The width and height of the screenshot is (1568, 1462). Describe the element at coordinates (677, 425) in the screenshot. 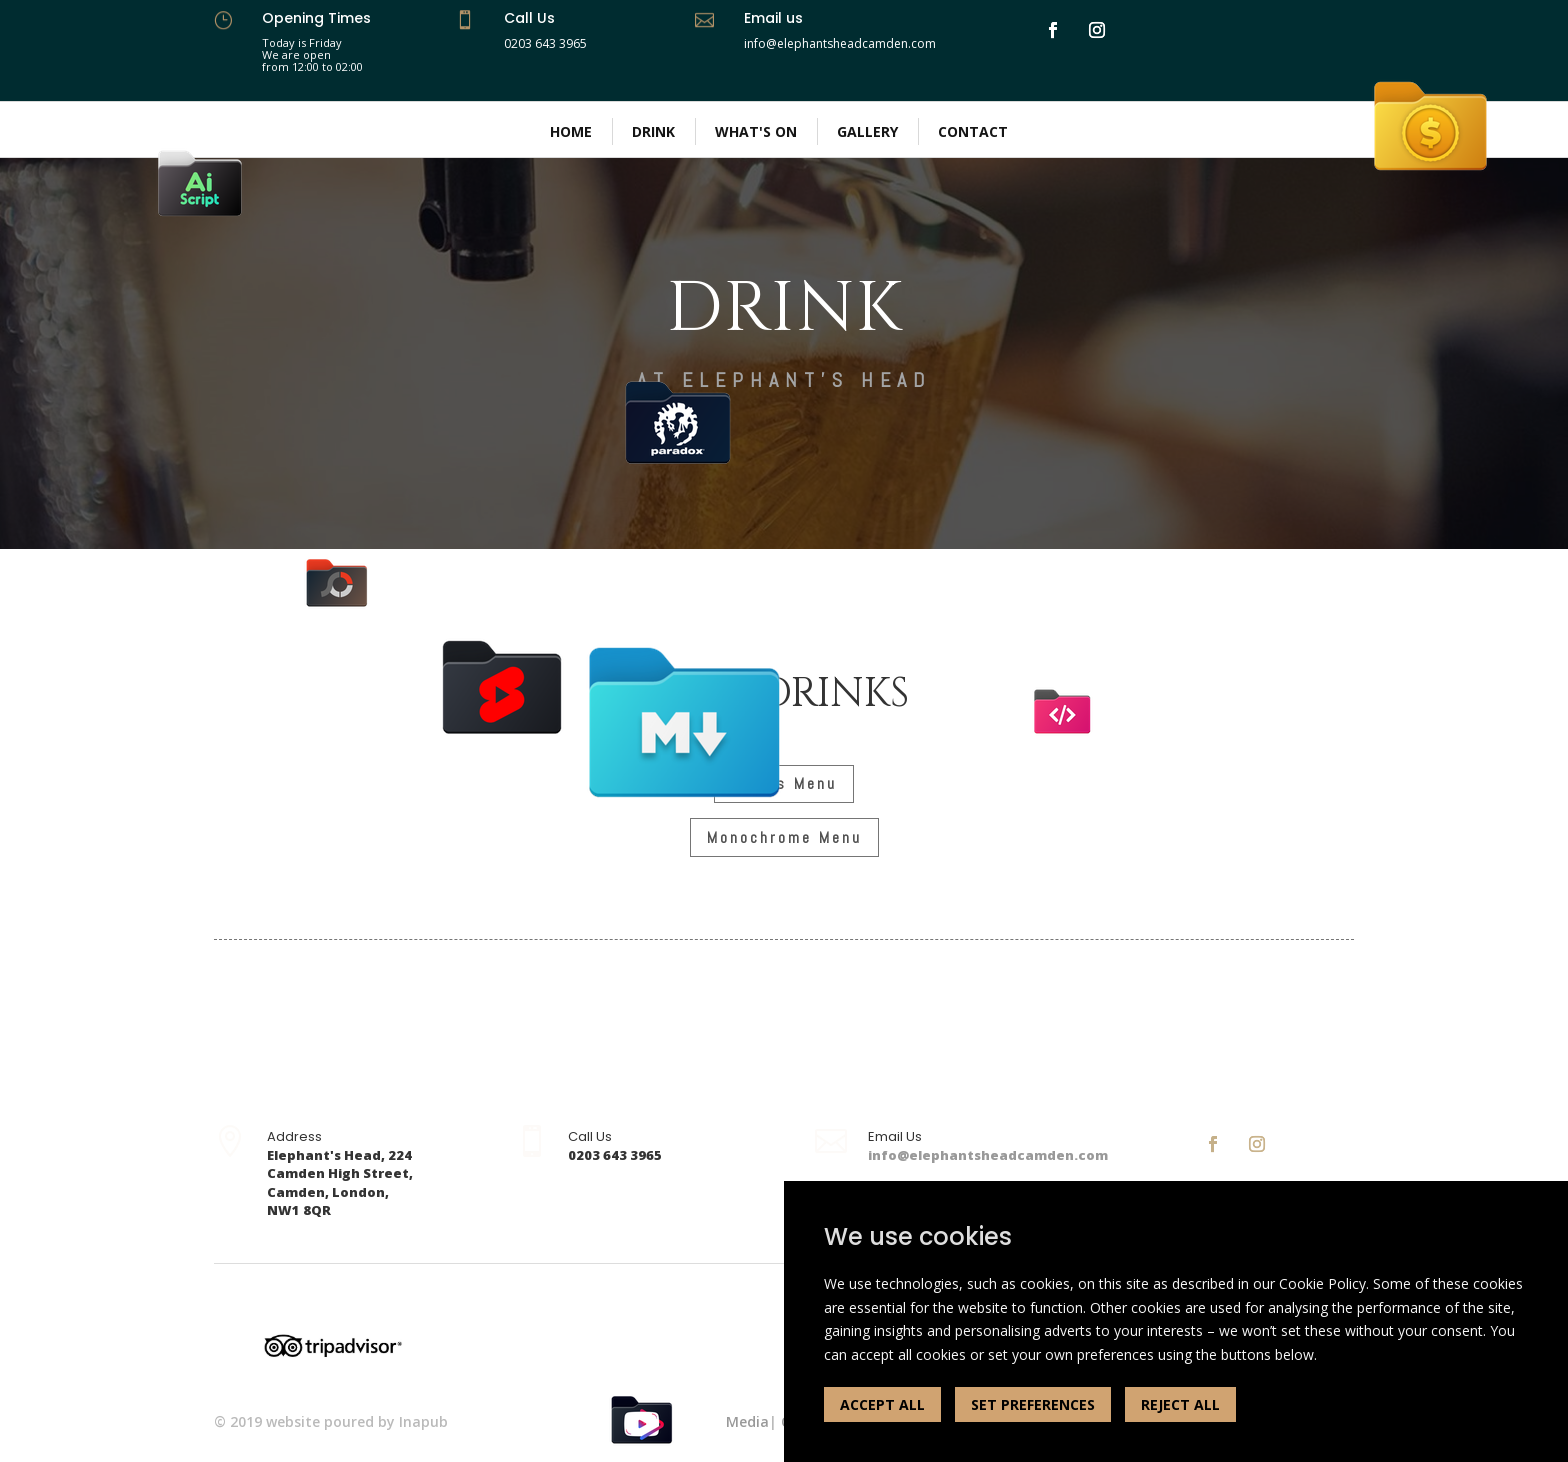

I see `open paradox interactive game files folder` at that location.